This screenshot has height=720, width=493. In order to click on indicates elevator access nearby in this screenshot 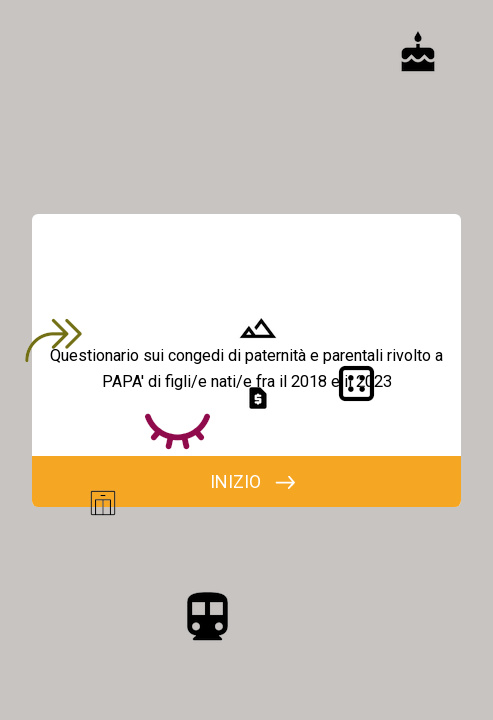, I will do `click(103, 503)`.